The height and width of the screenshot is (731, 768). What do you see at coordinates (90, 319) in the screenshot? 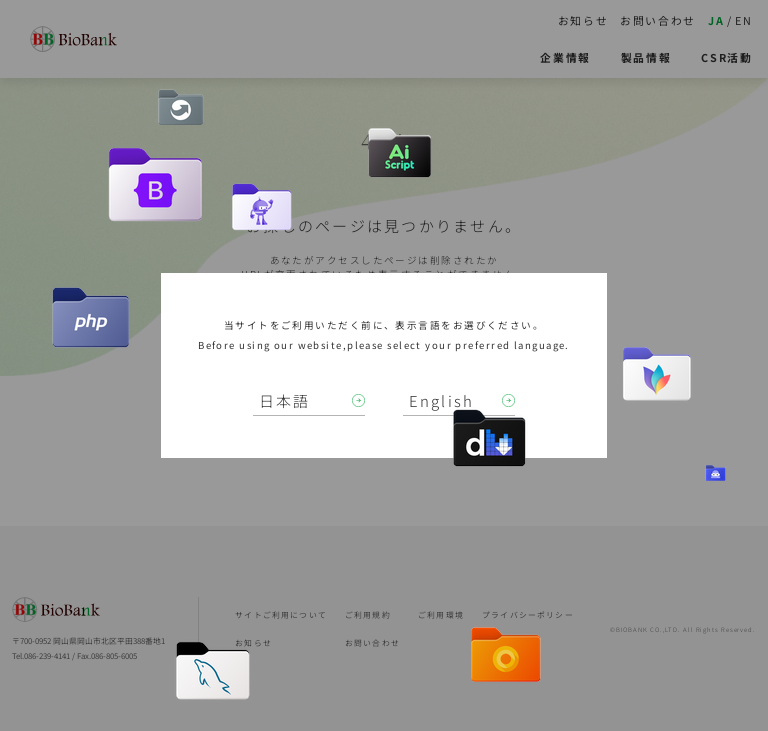
I see `open folder containing php files` at bounding box center [90, 319].